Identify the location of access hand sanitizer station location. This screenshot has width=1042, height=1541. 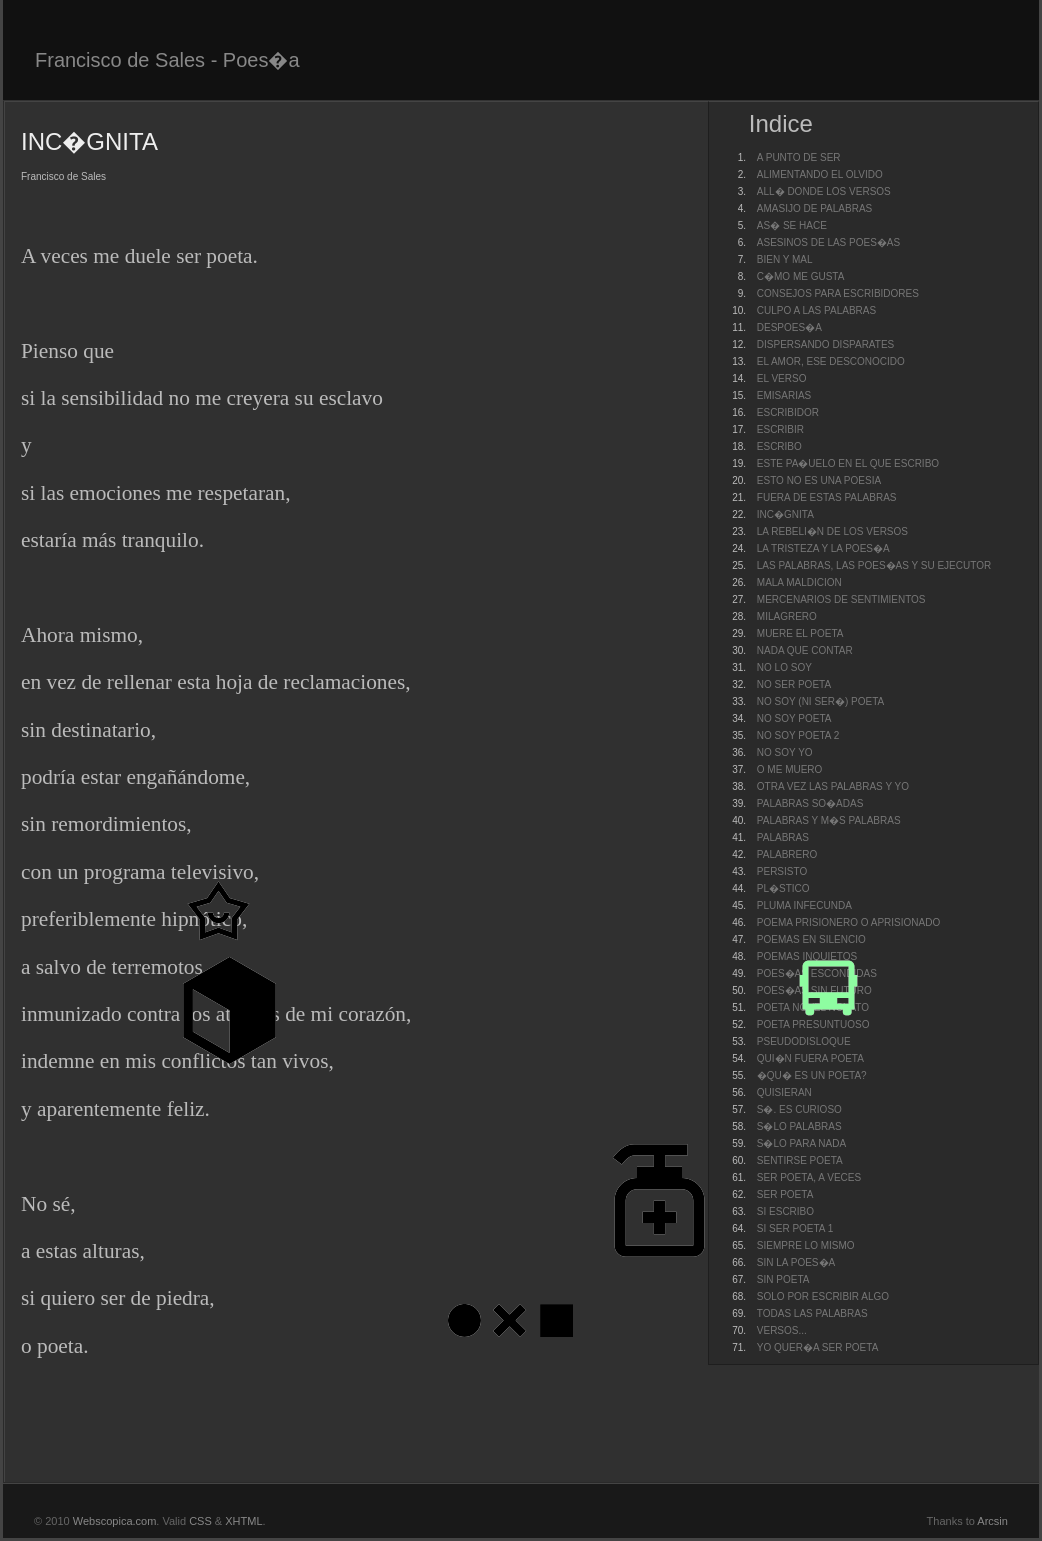
(659, 1200).